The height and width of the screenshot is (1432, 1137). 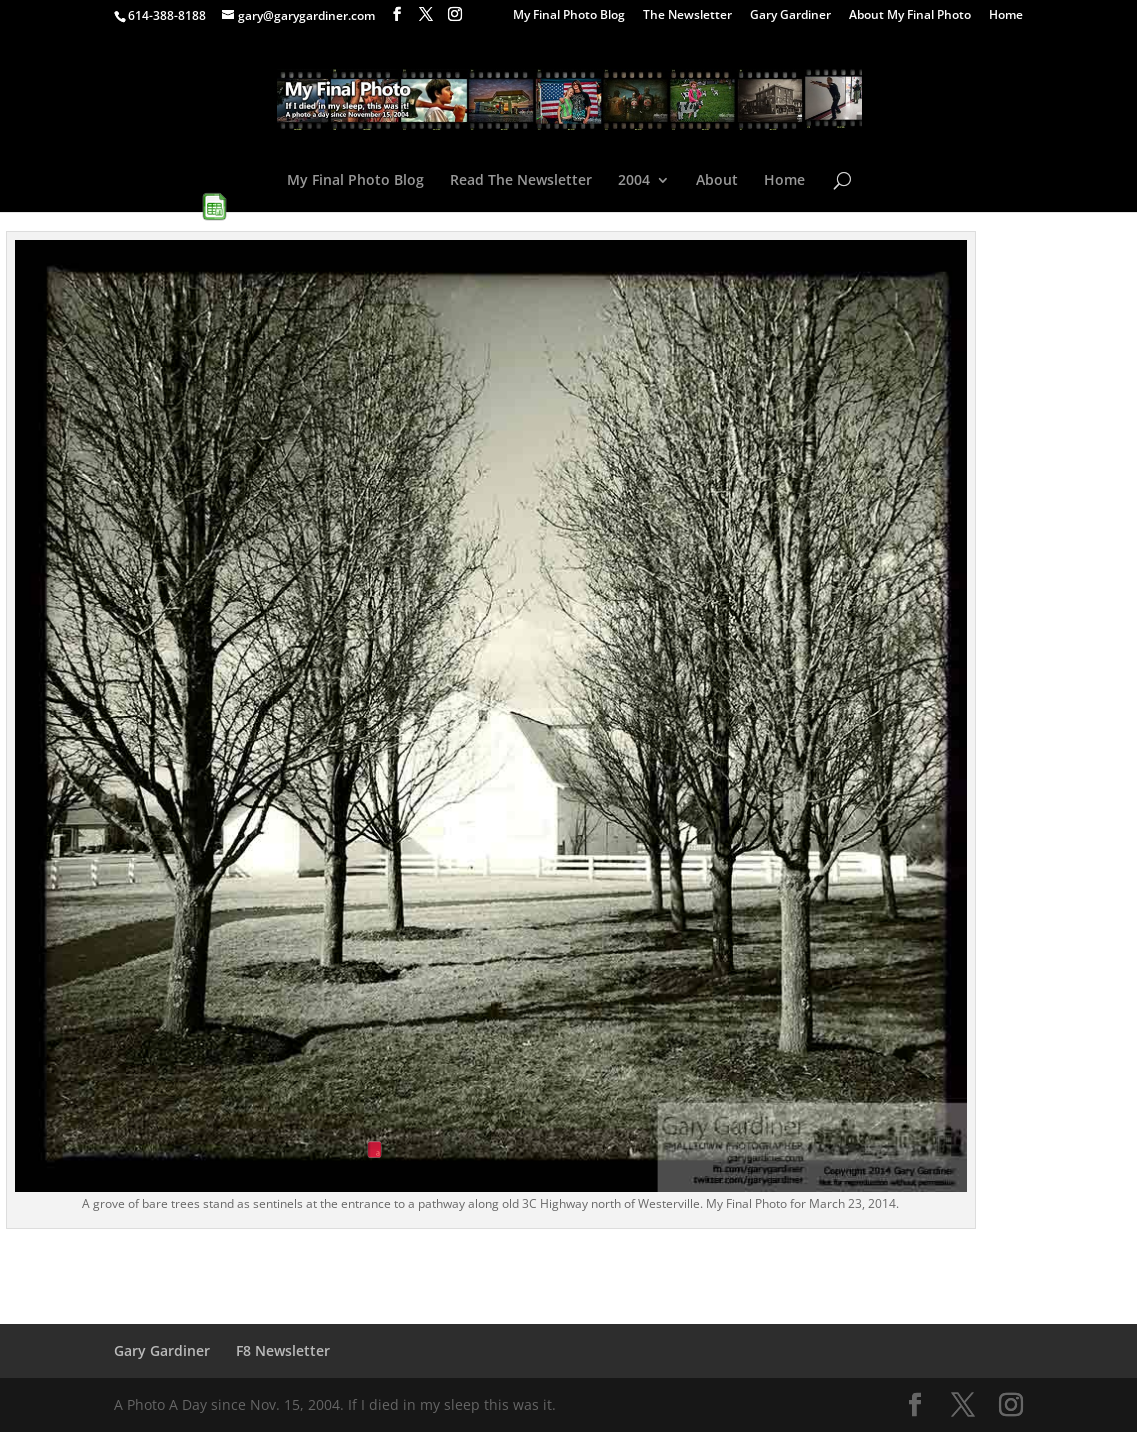 What do you see at coordinates (214, 206) in the screenshot?
I see `libreoffice calc spreadsheet template file` at bounding box center [214, 206].